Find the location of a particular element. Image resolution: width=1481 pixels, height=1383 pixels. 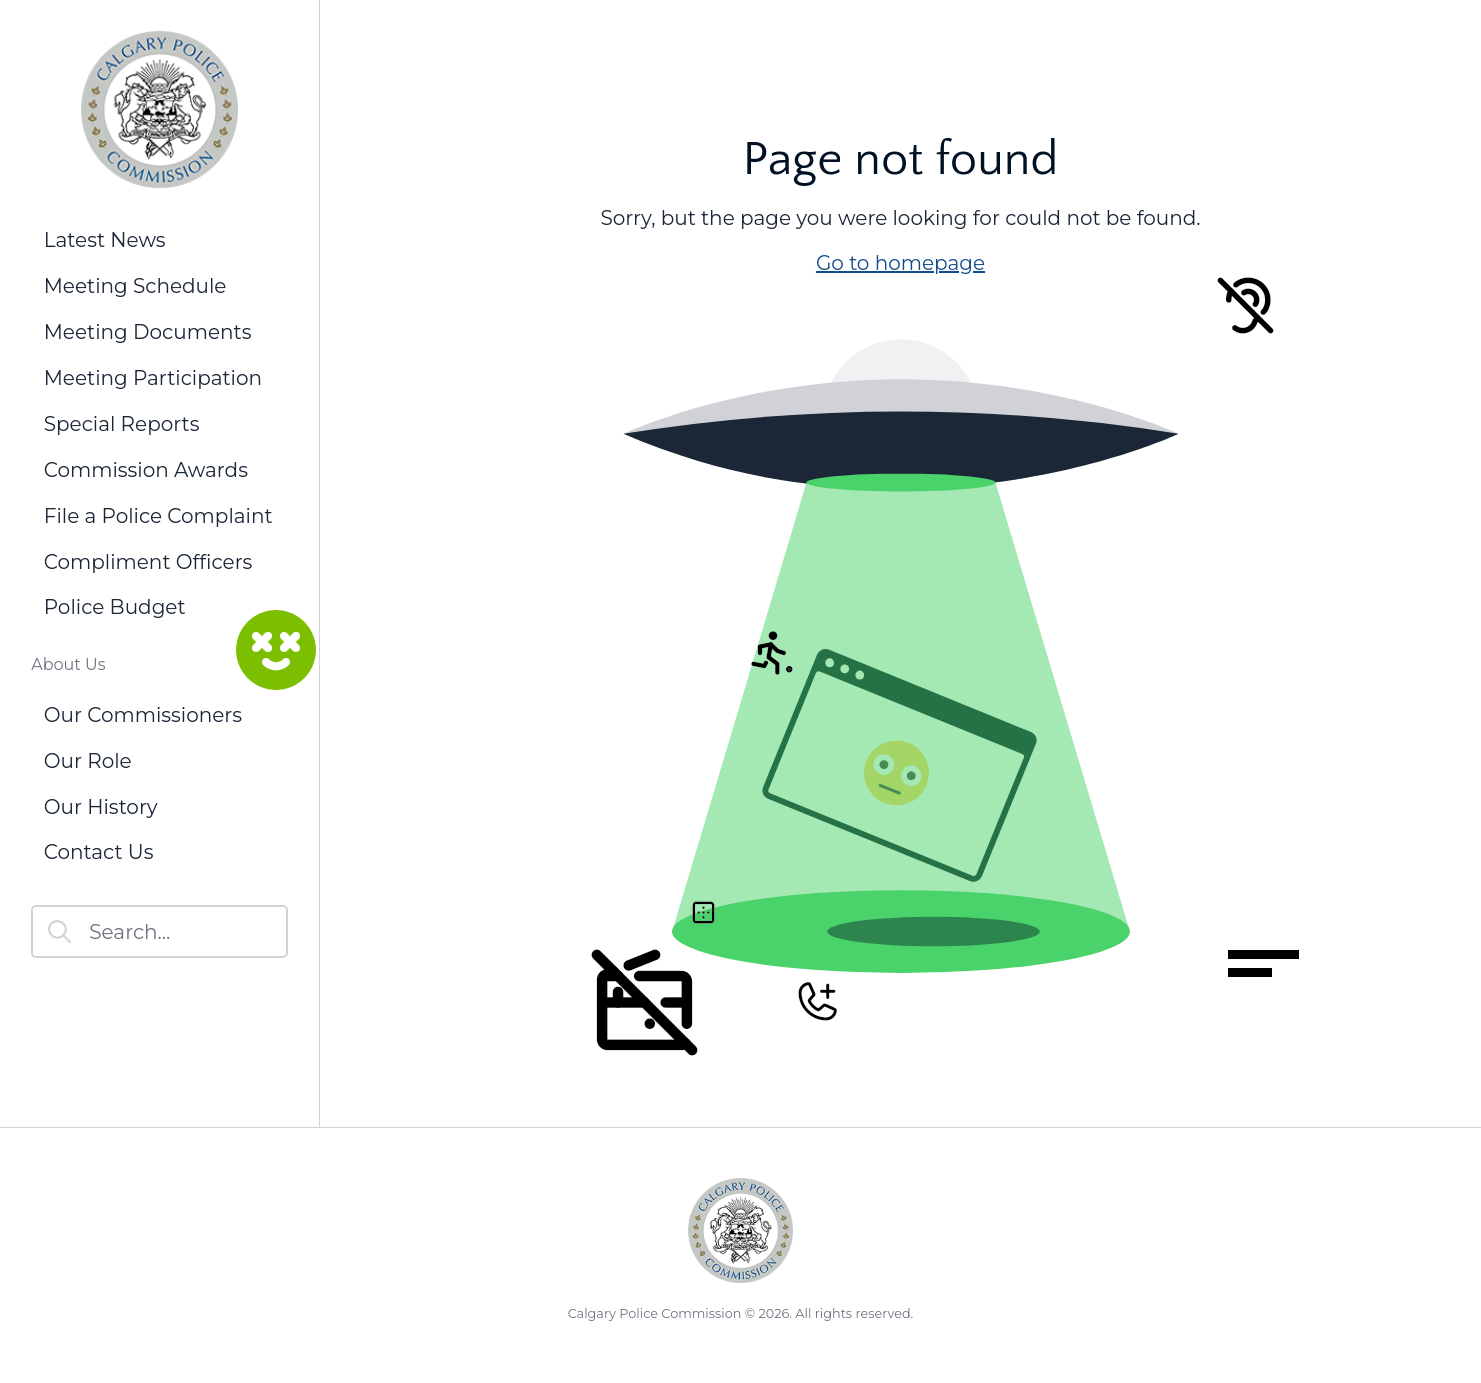

enter a short text response is located at coordinates (1263, 963).